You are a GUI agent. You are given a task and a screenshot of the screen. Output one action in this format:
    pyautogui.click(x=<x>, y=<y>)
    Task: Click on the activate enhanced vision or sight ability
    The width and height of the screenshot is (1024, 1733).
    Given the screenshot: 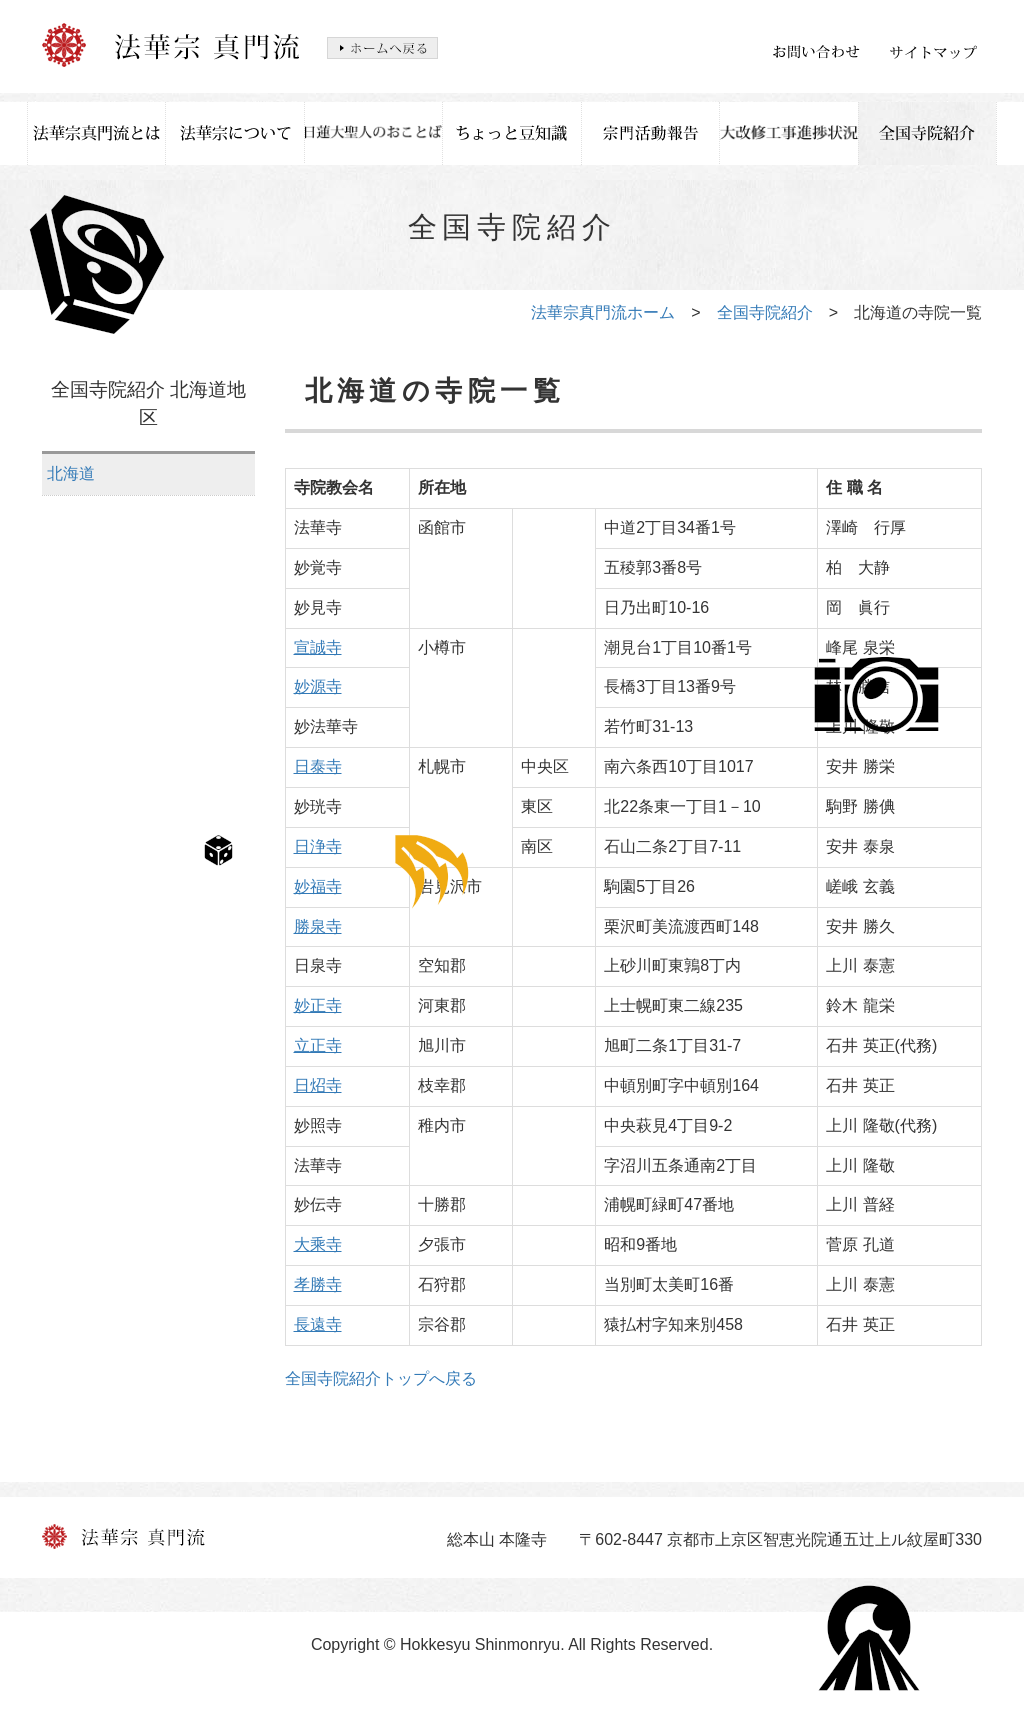 What is the action you would take?
    pyautogui.click(x=869, y=1638)
    